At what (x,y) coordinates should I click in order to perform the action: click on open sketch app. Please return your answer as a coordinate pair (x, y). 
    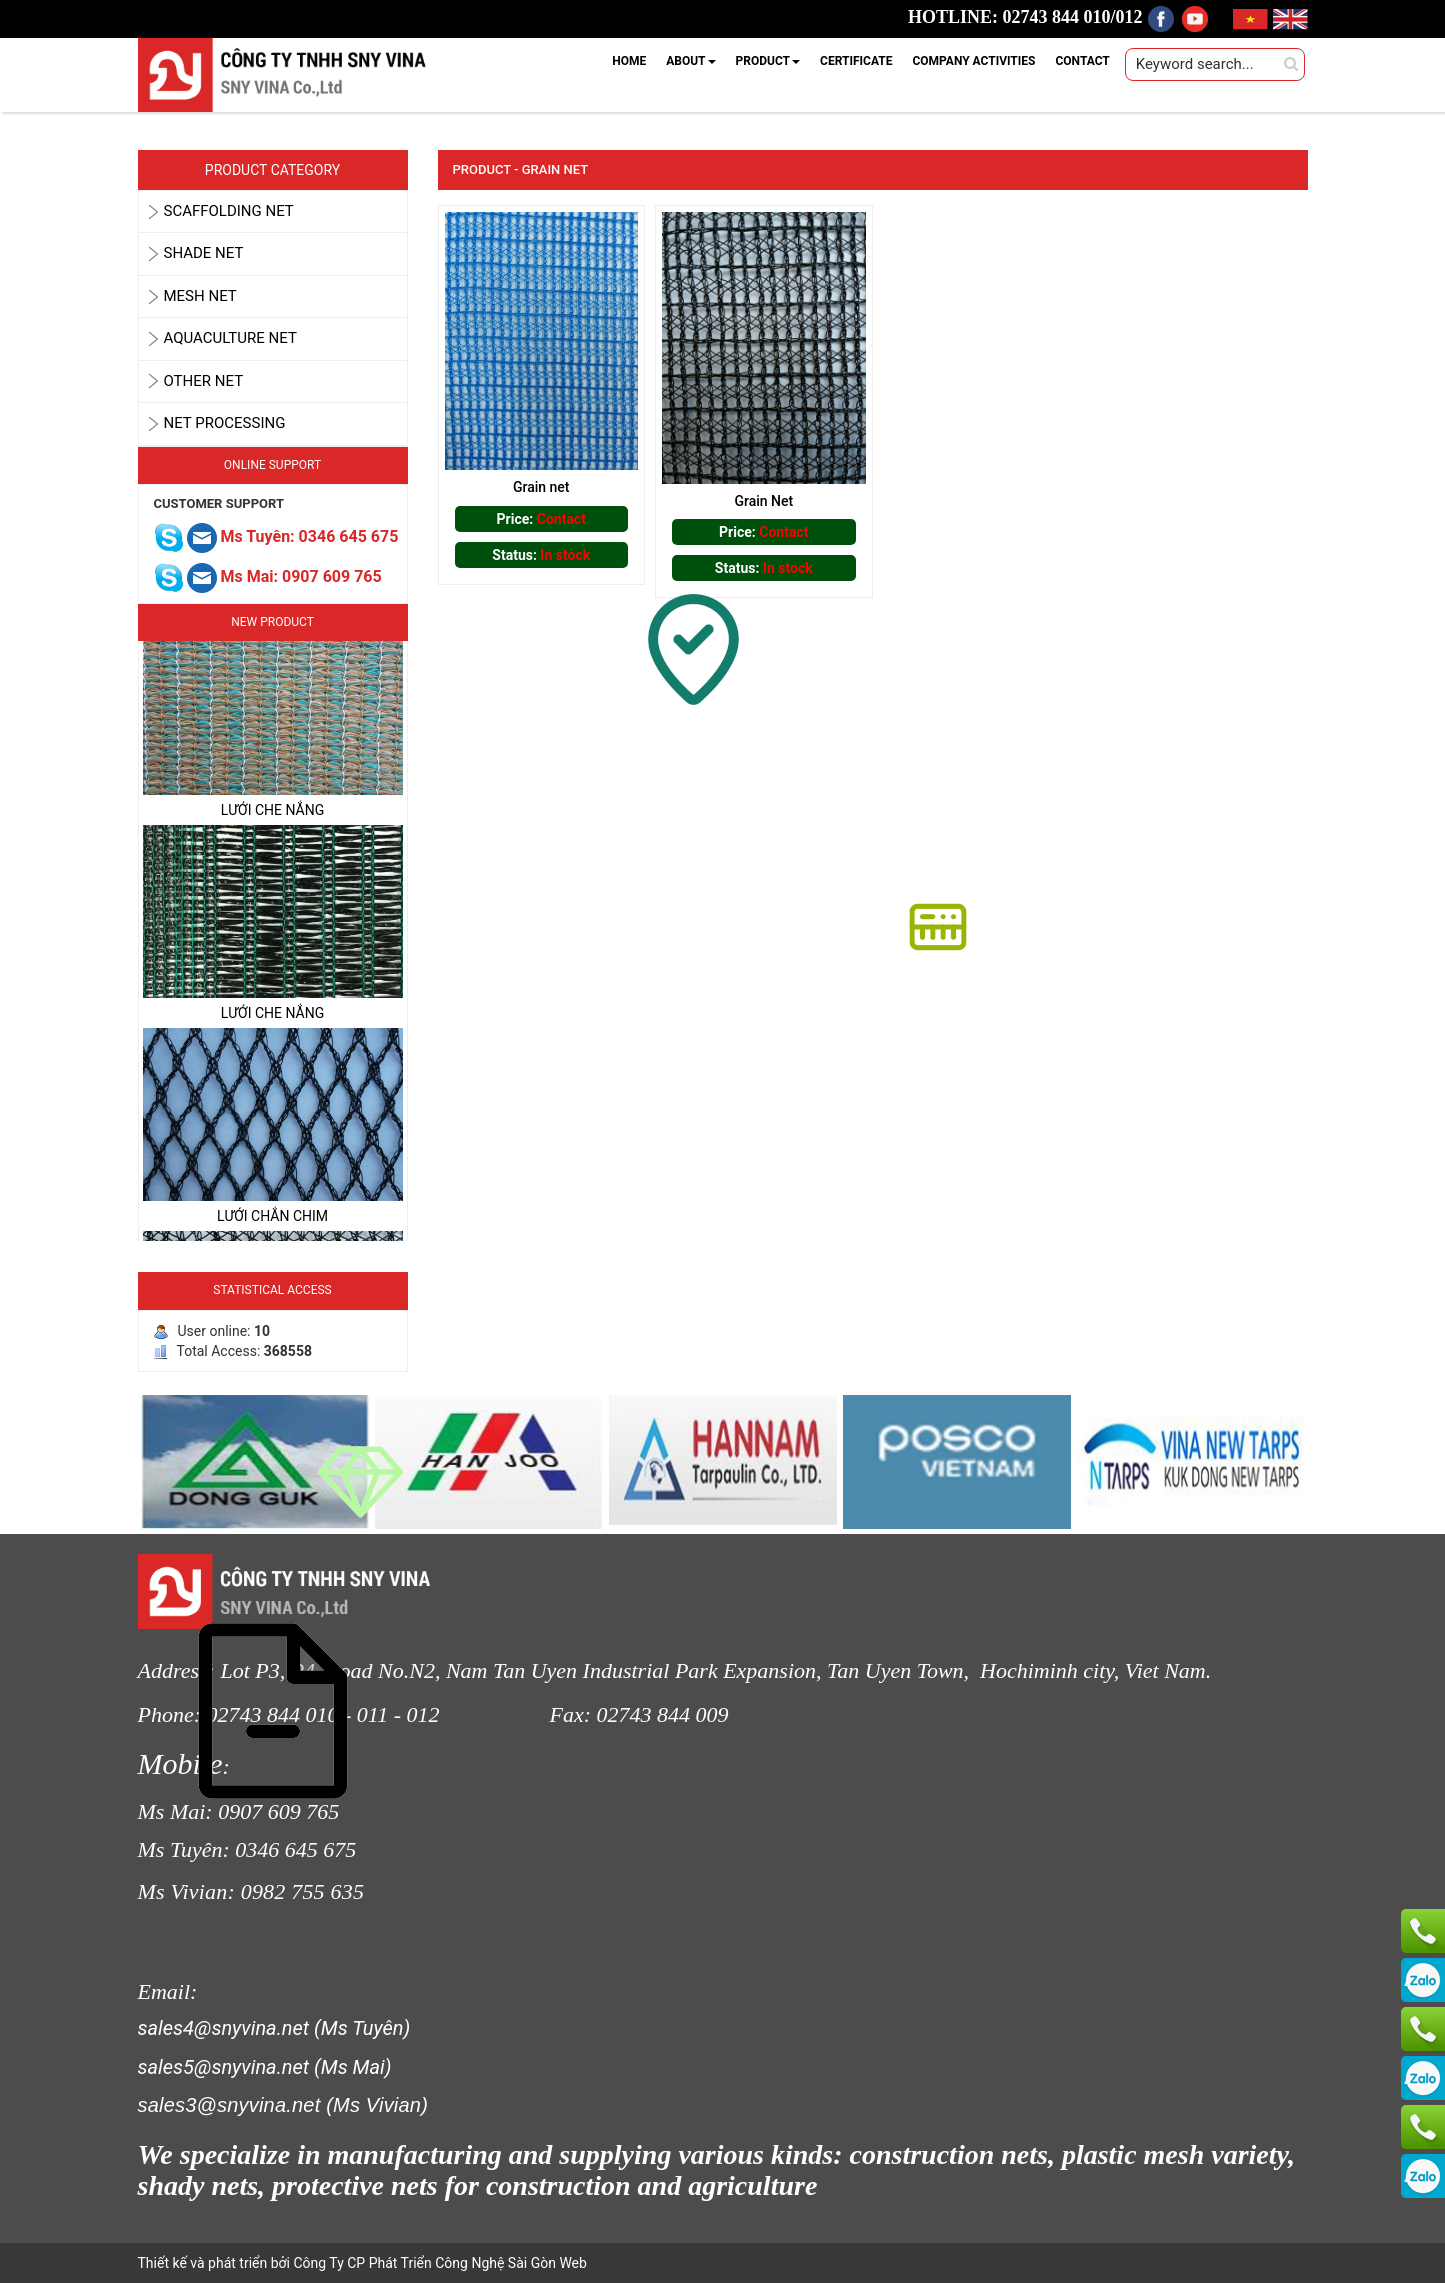
    Looking at the image, I should click on (360, 1480).